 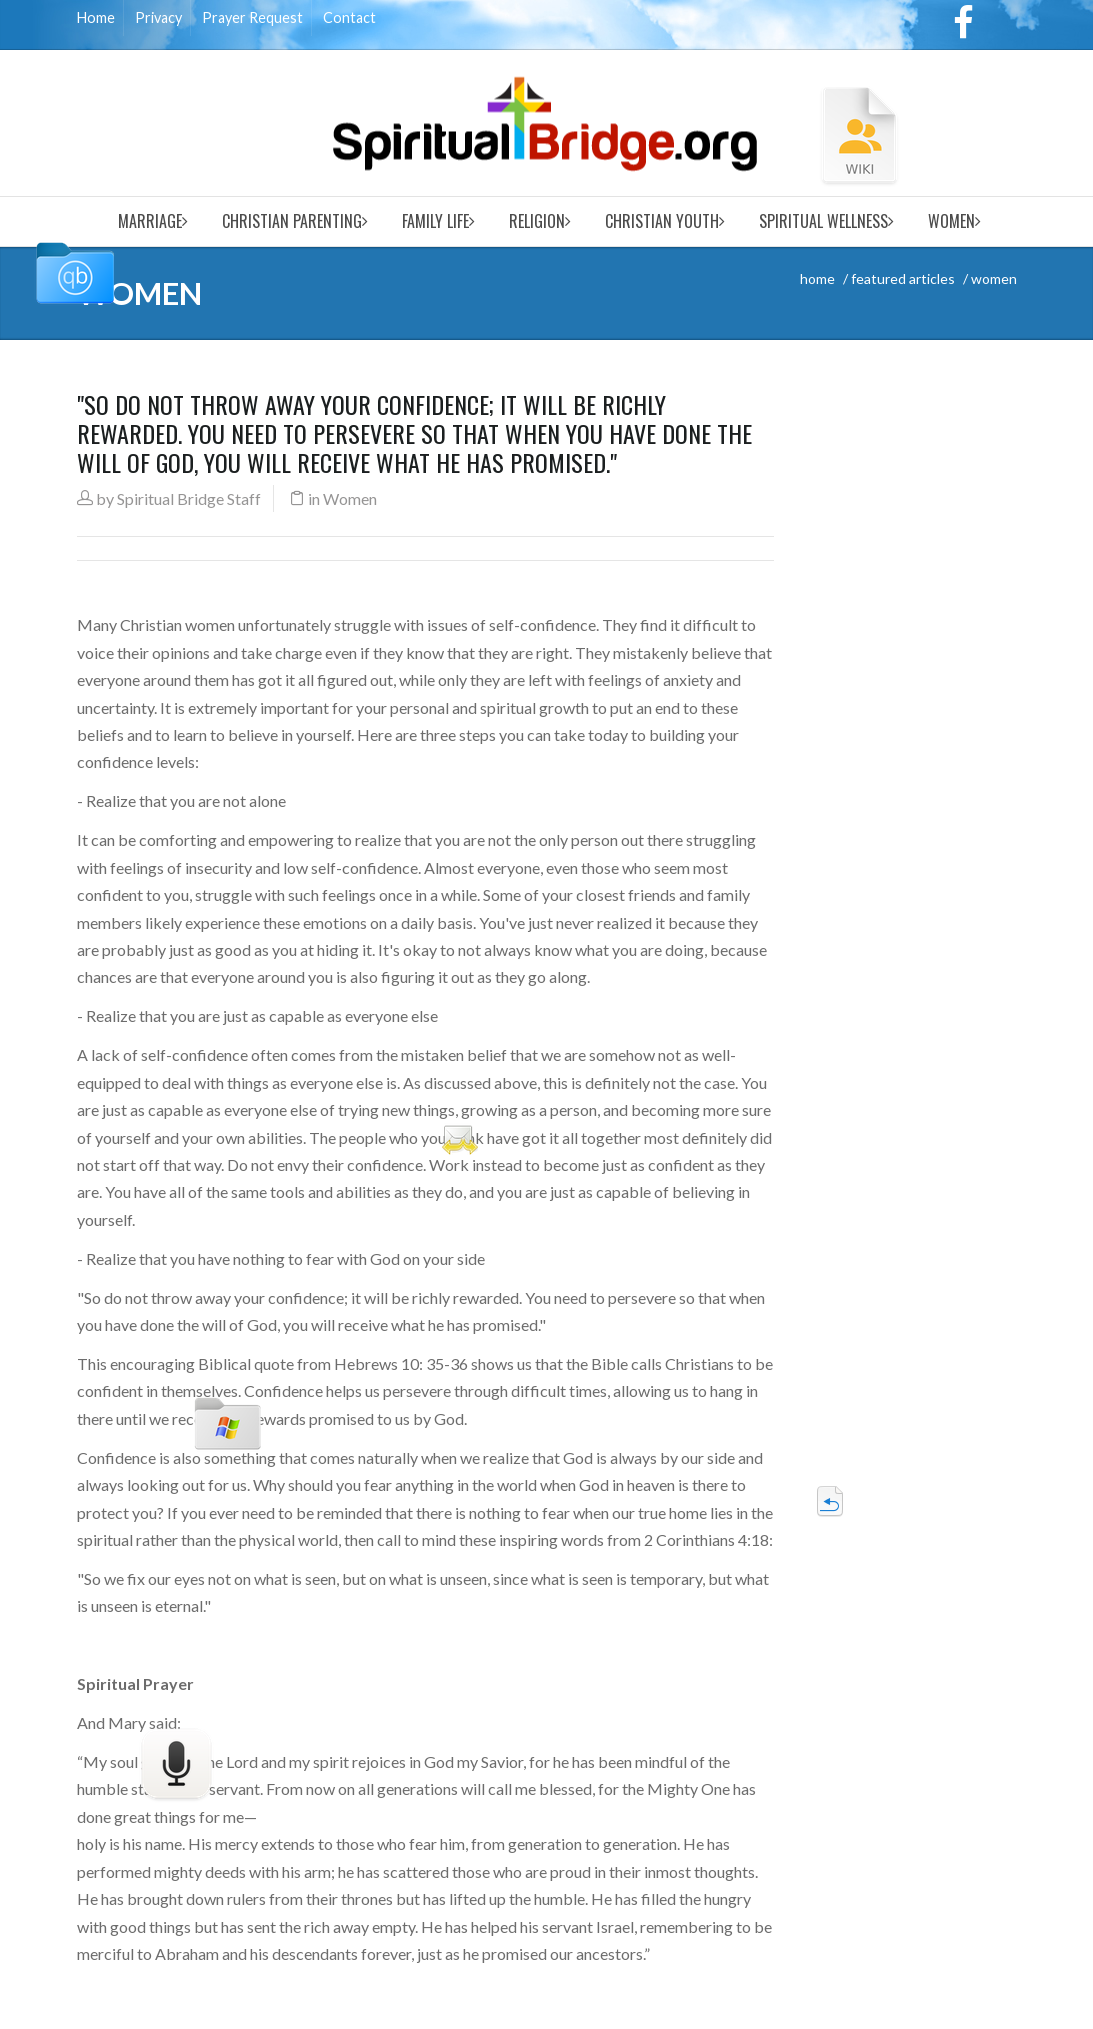 What do you see at coordinates (859, 136) in the screenshot?
I see `wiki document file type` at bounding box center [859, 136].